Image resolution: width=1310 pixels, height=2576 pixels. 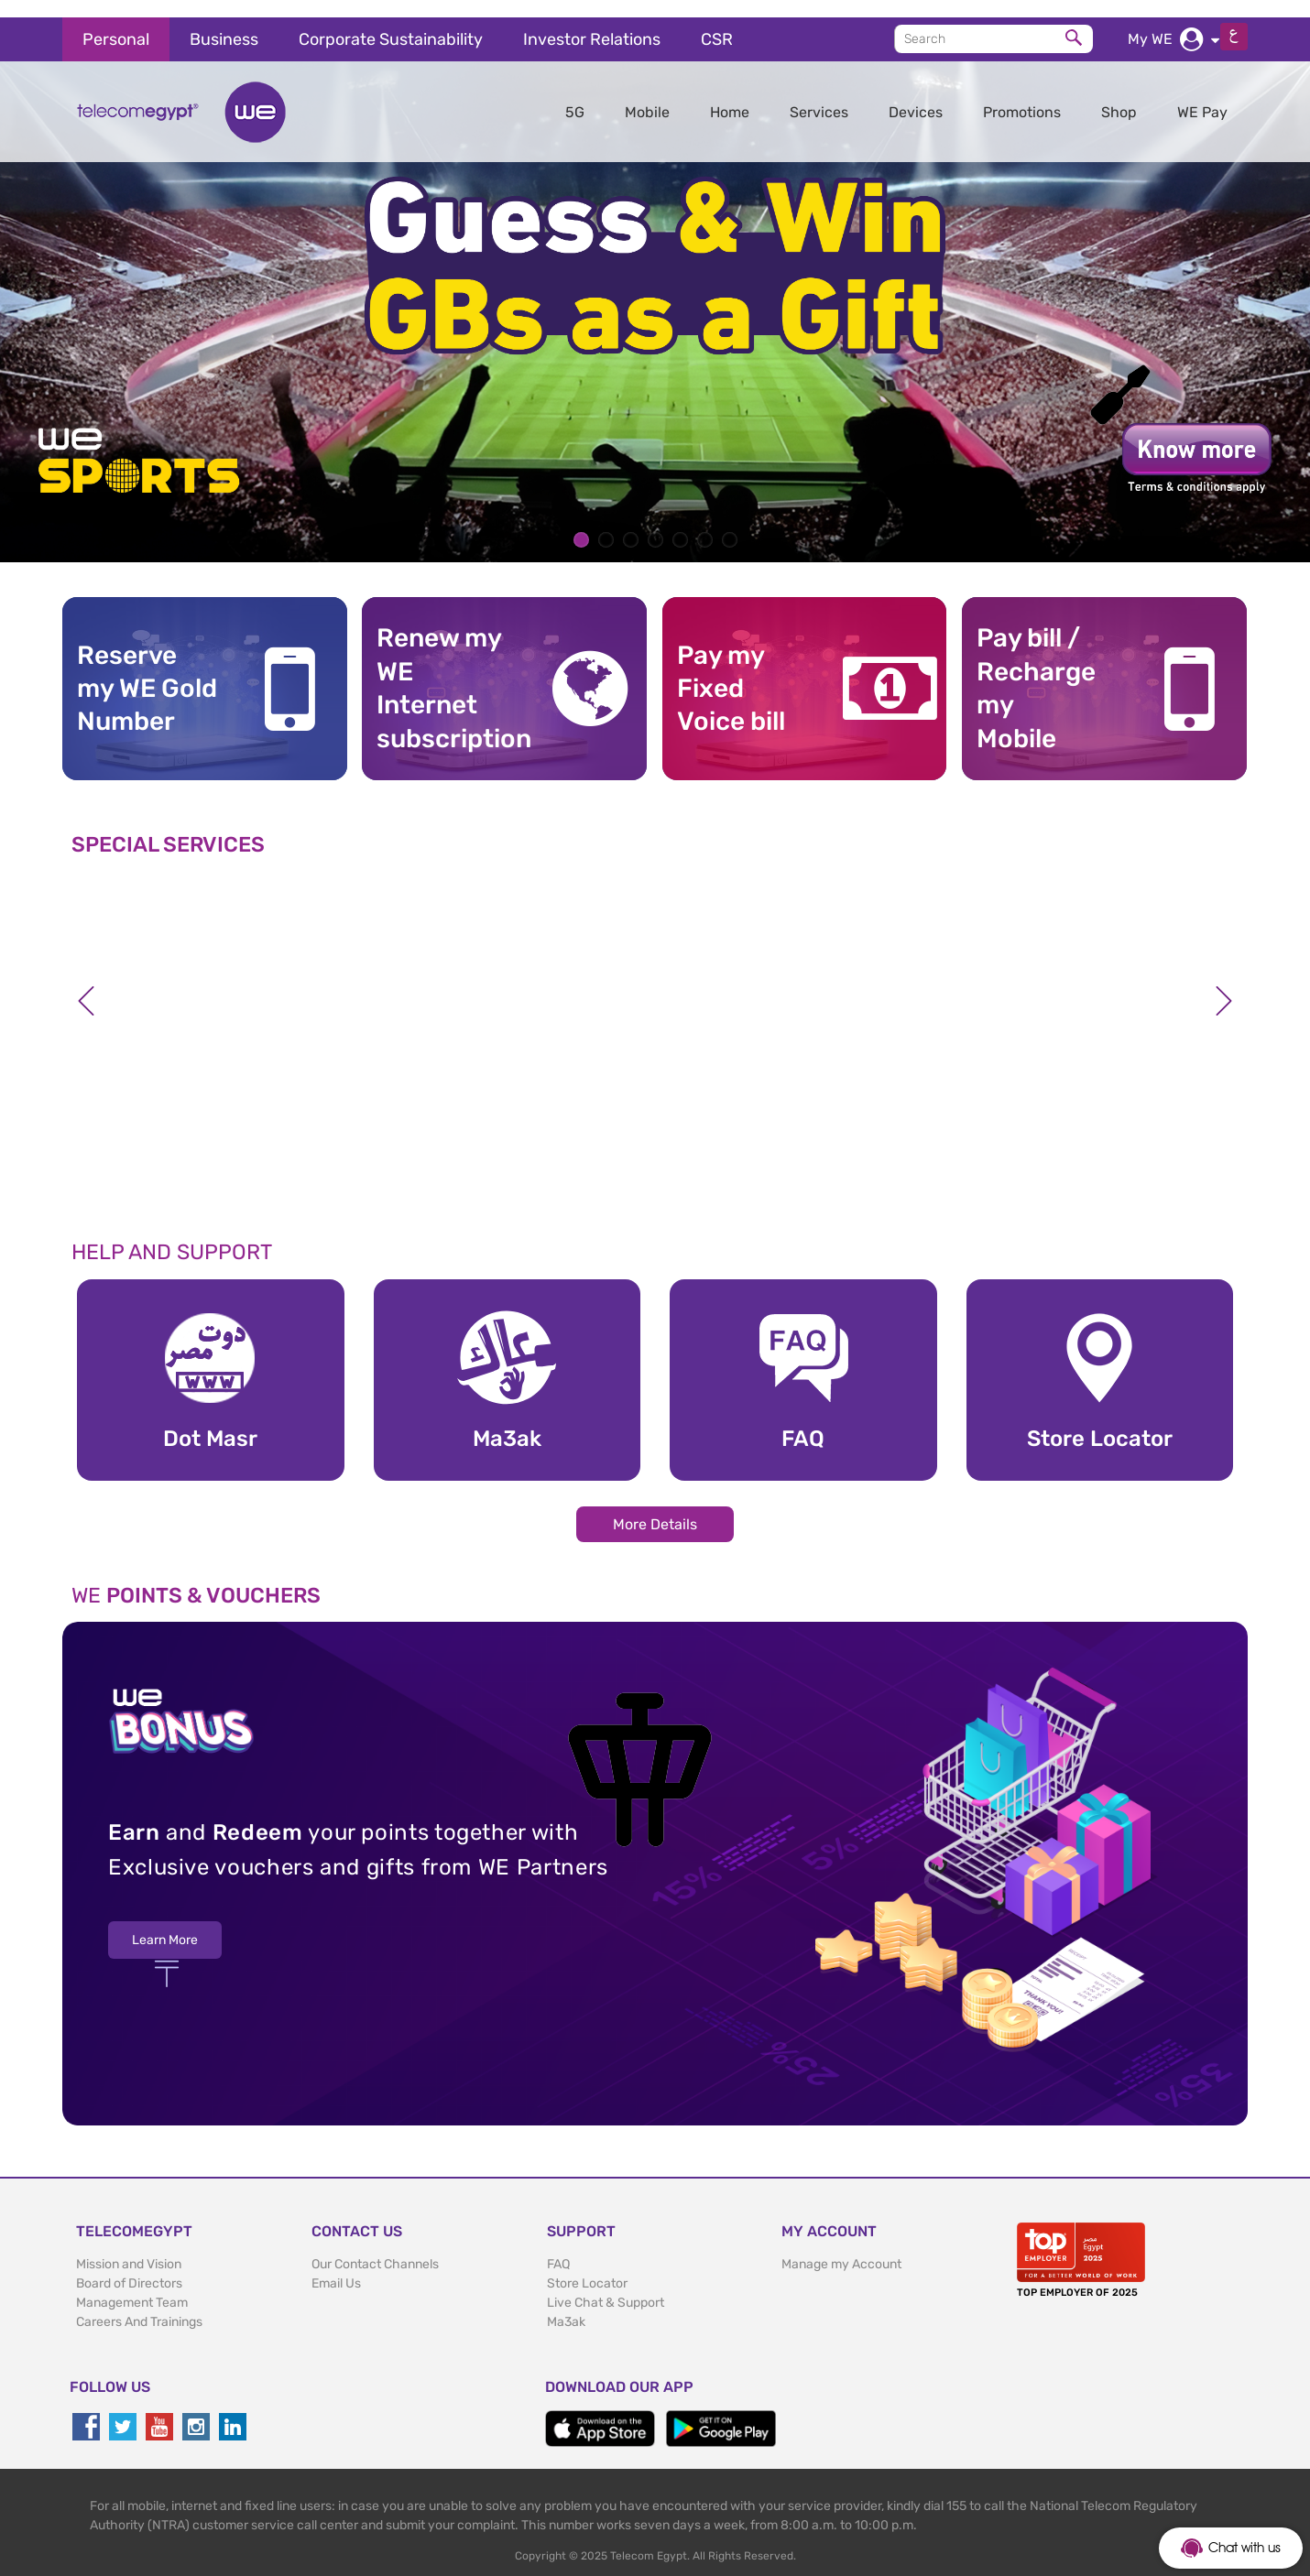 What do you see at coordinates (167, 1973) in the screenshot?
I see `indicates kazakhstani tenge currency` at bounding box center [167, 1973].